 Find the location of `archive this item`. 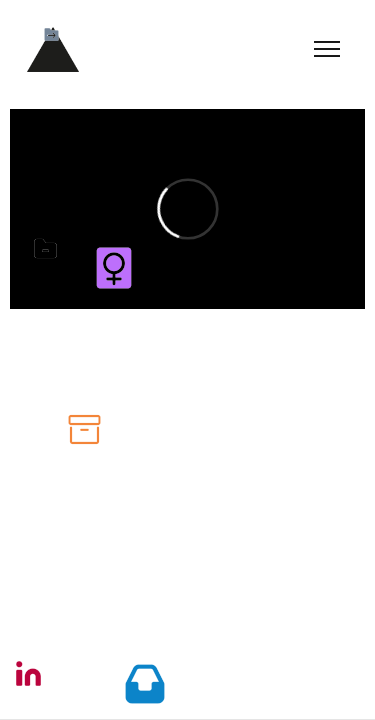

archive this item is located at coordinates (84, 429).